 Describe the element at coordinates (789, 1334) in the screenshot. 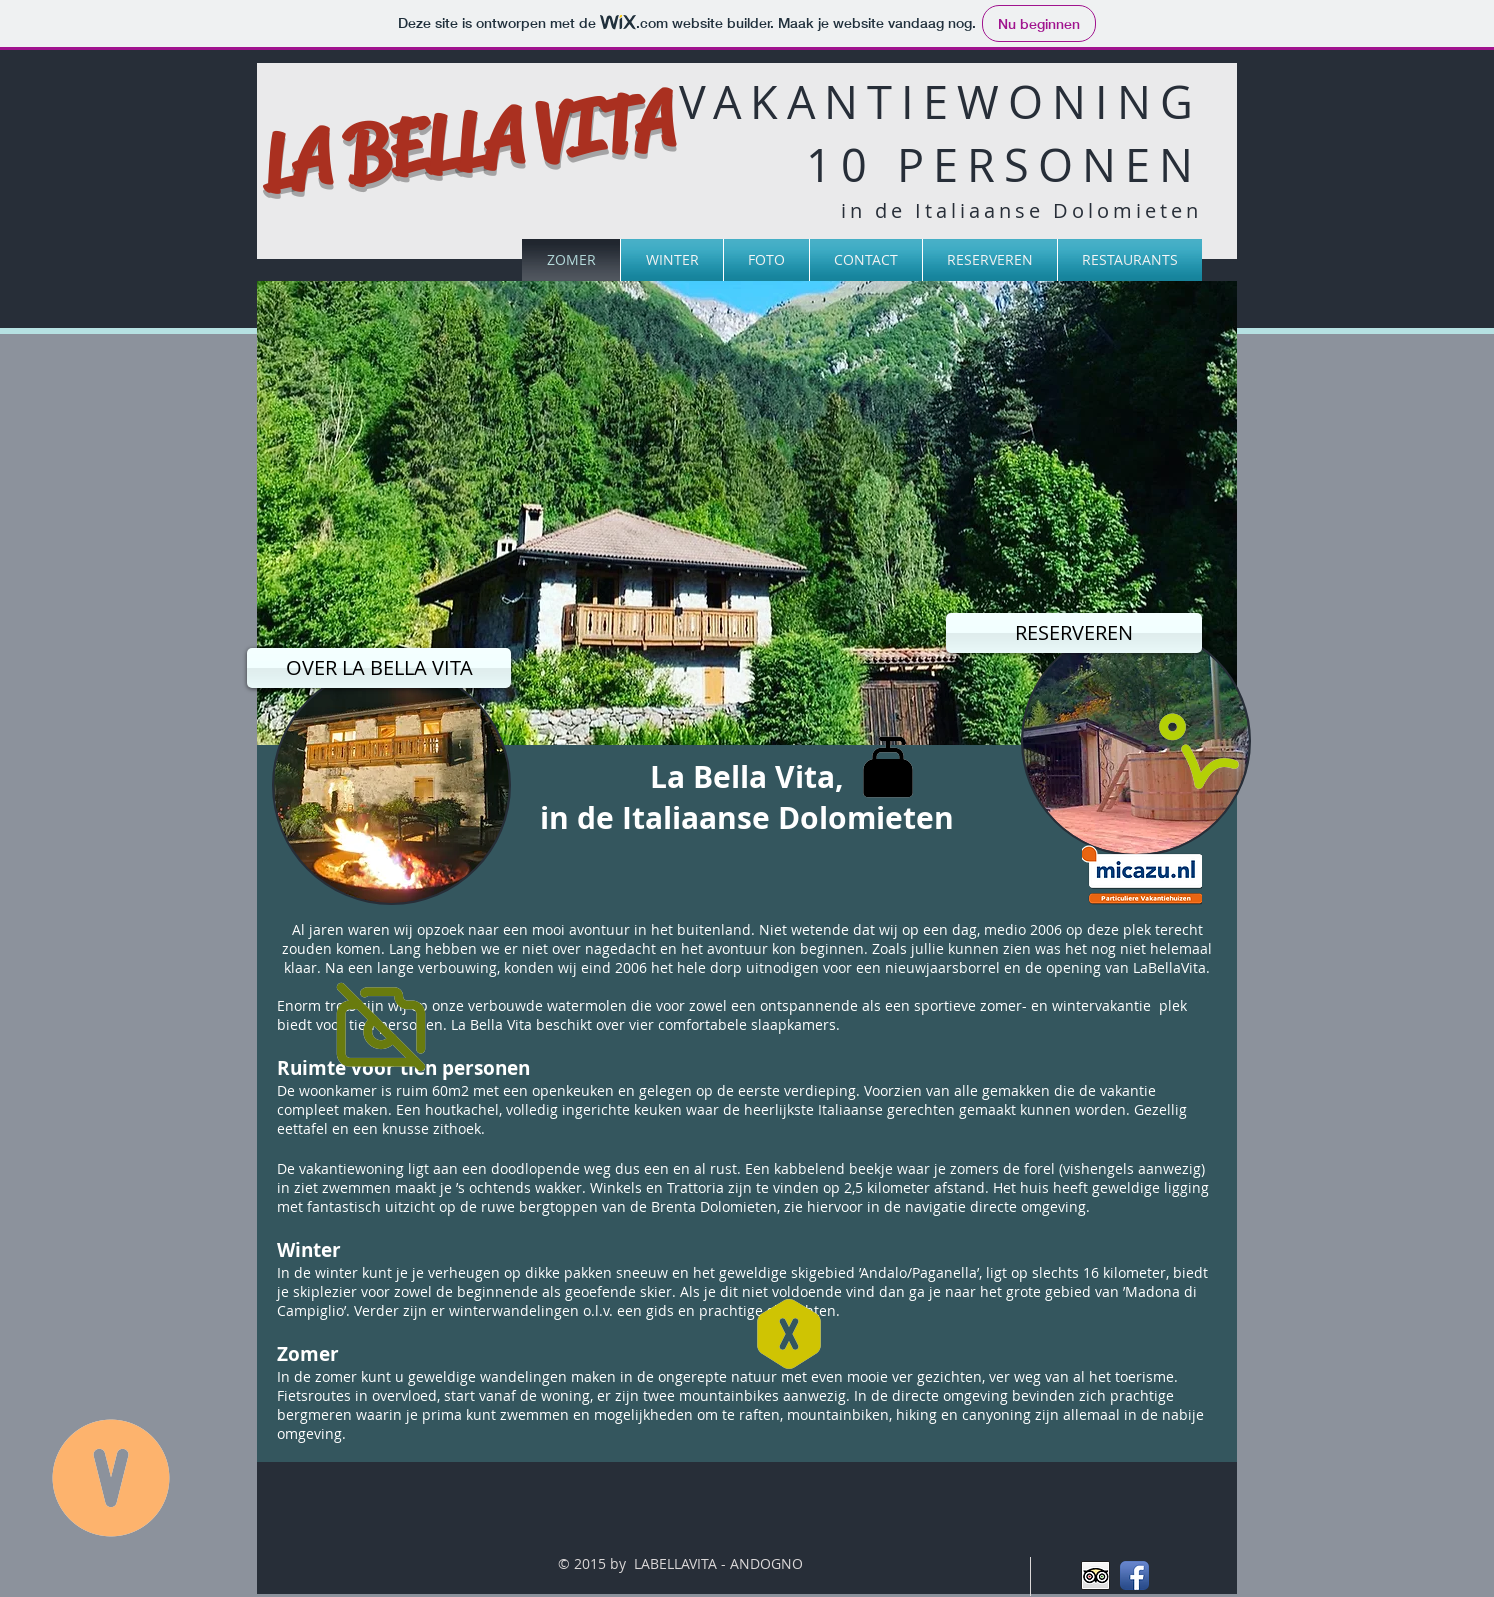

I see `close or cancel action` at that location.